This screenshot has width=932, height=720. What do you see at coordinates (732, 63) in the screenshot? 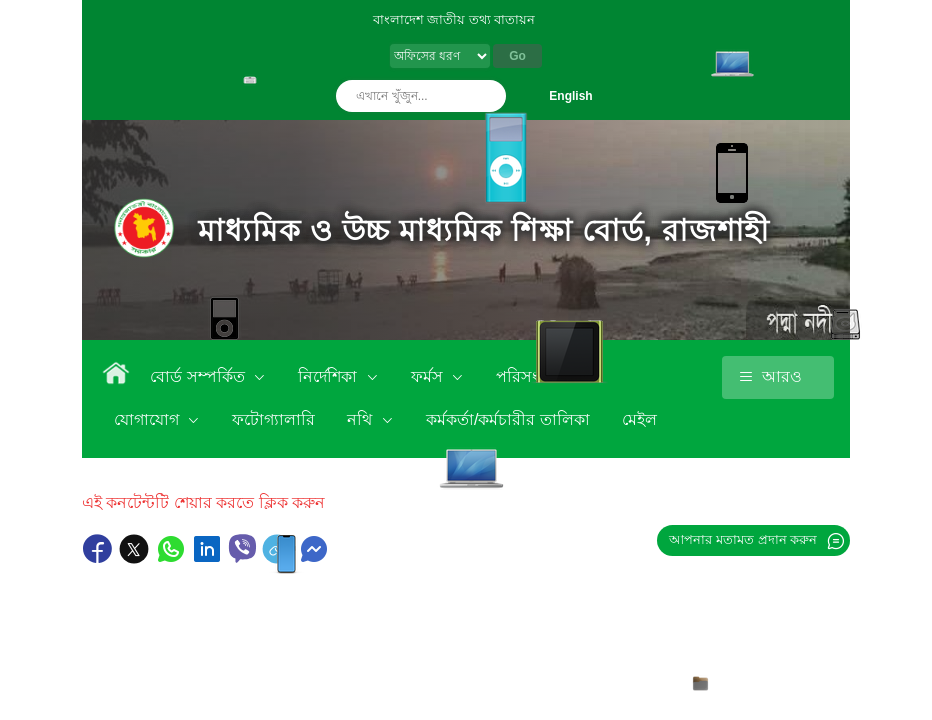
I see `represents a macbook pro device in system settings` at bounding box center [732, 63].